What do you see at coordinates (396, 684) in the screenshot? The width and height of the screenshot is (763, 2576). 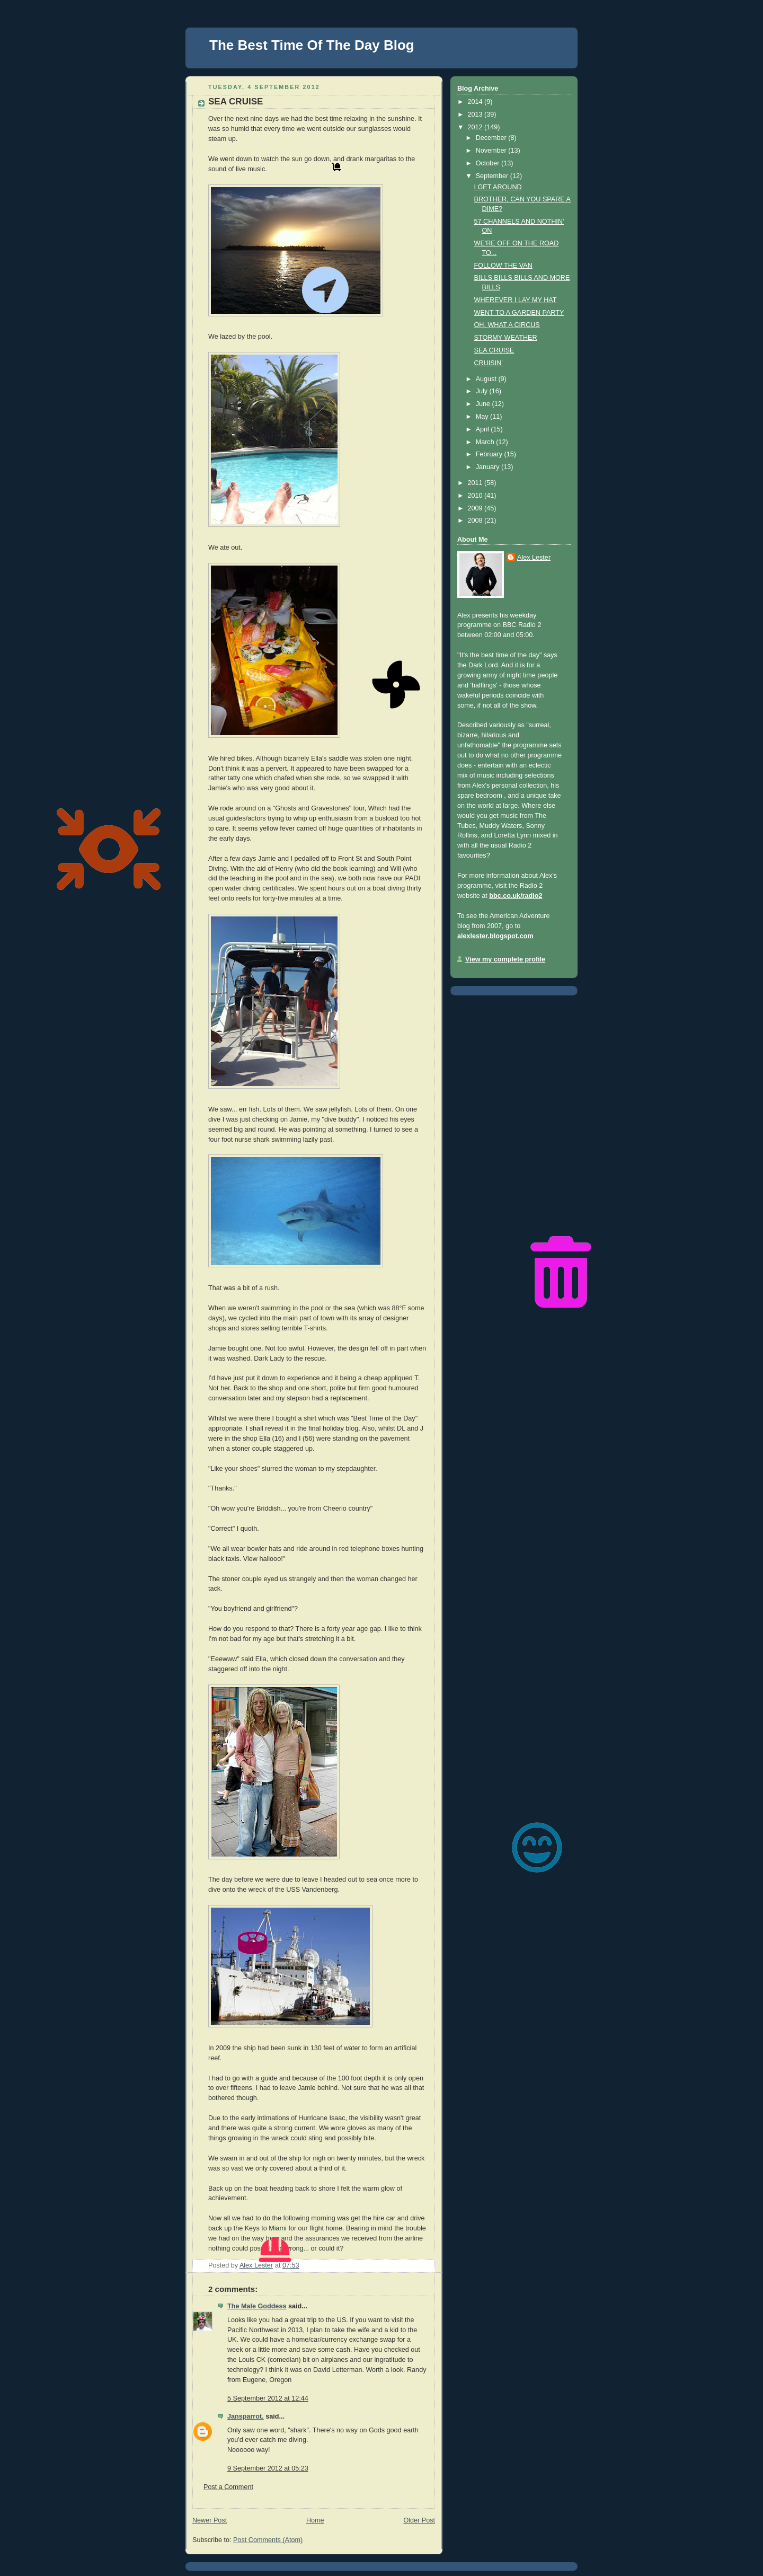 I see `toggle fan or ventilation control` at bounding box center [396, 684].